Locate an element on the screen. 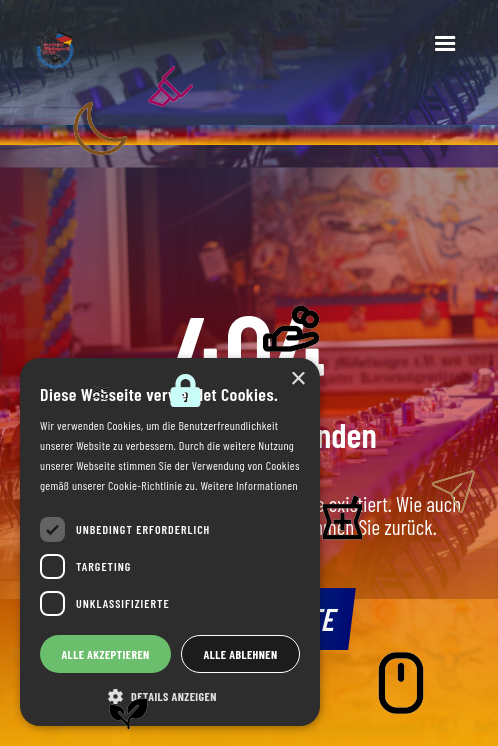 This screenshot has height=746, width=498. find nearby pharmacies is located at coordinates (342, 519).